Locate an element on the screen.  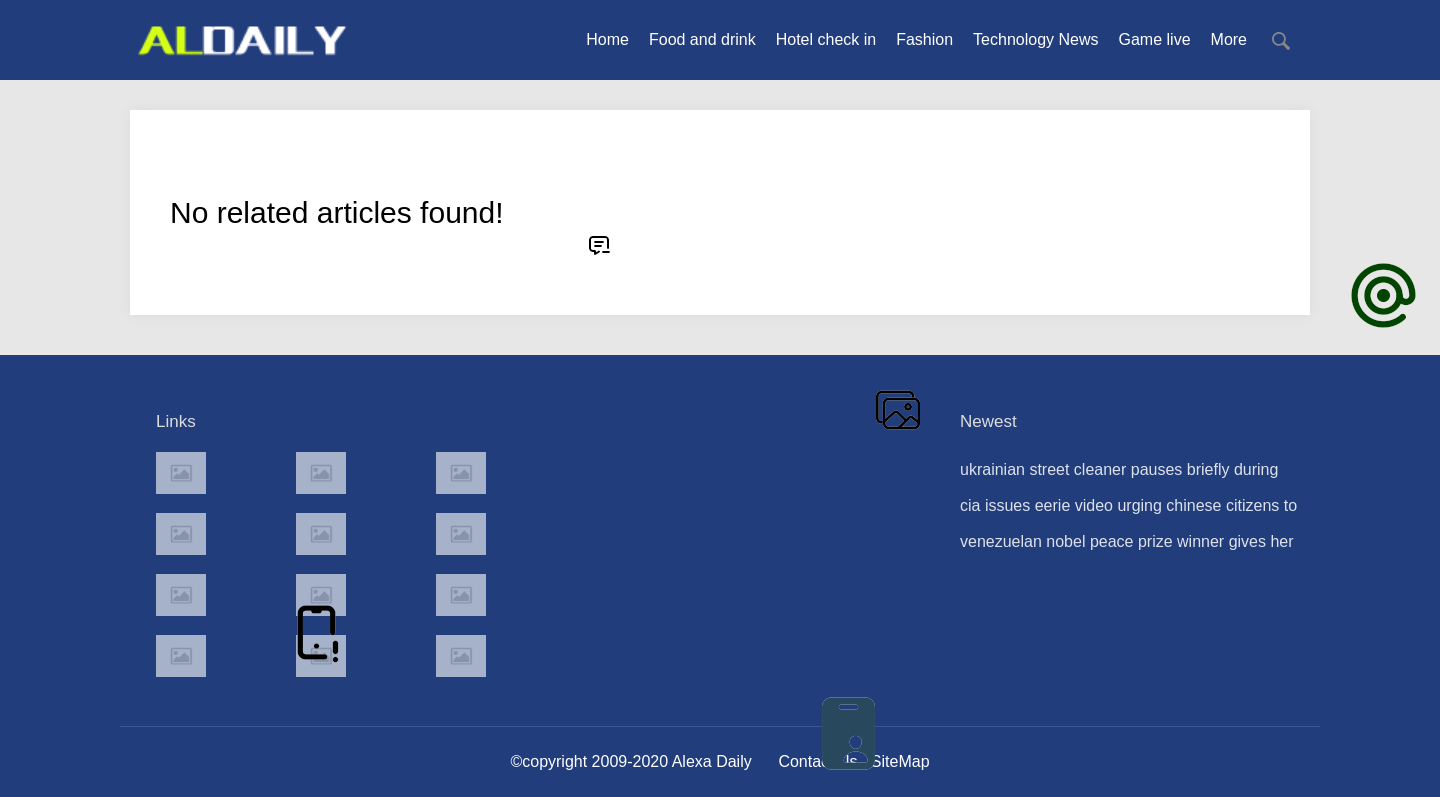
view photo gallery is located at coordinates (898, 410).